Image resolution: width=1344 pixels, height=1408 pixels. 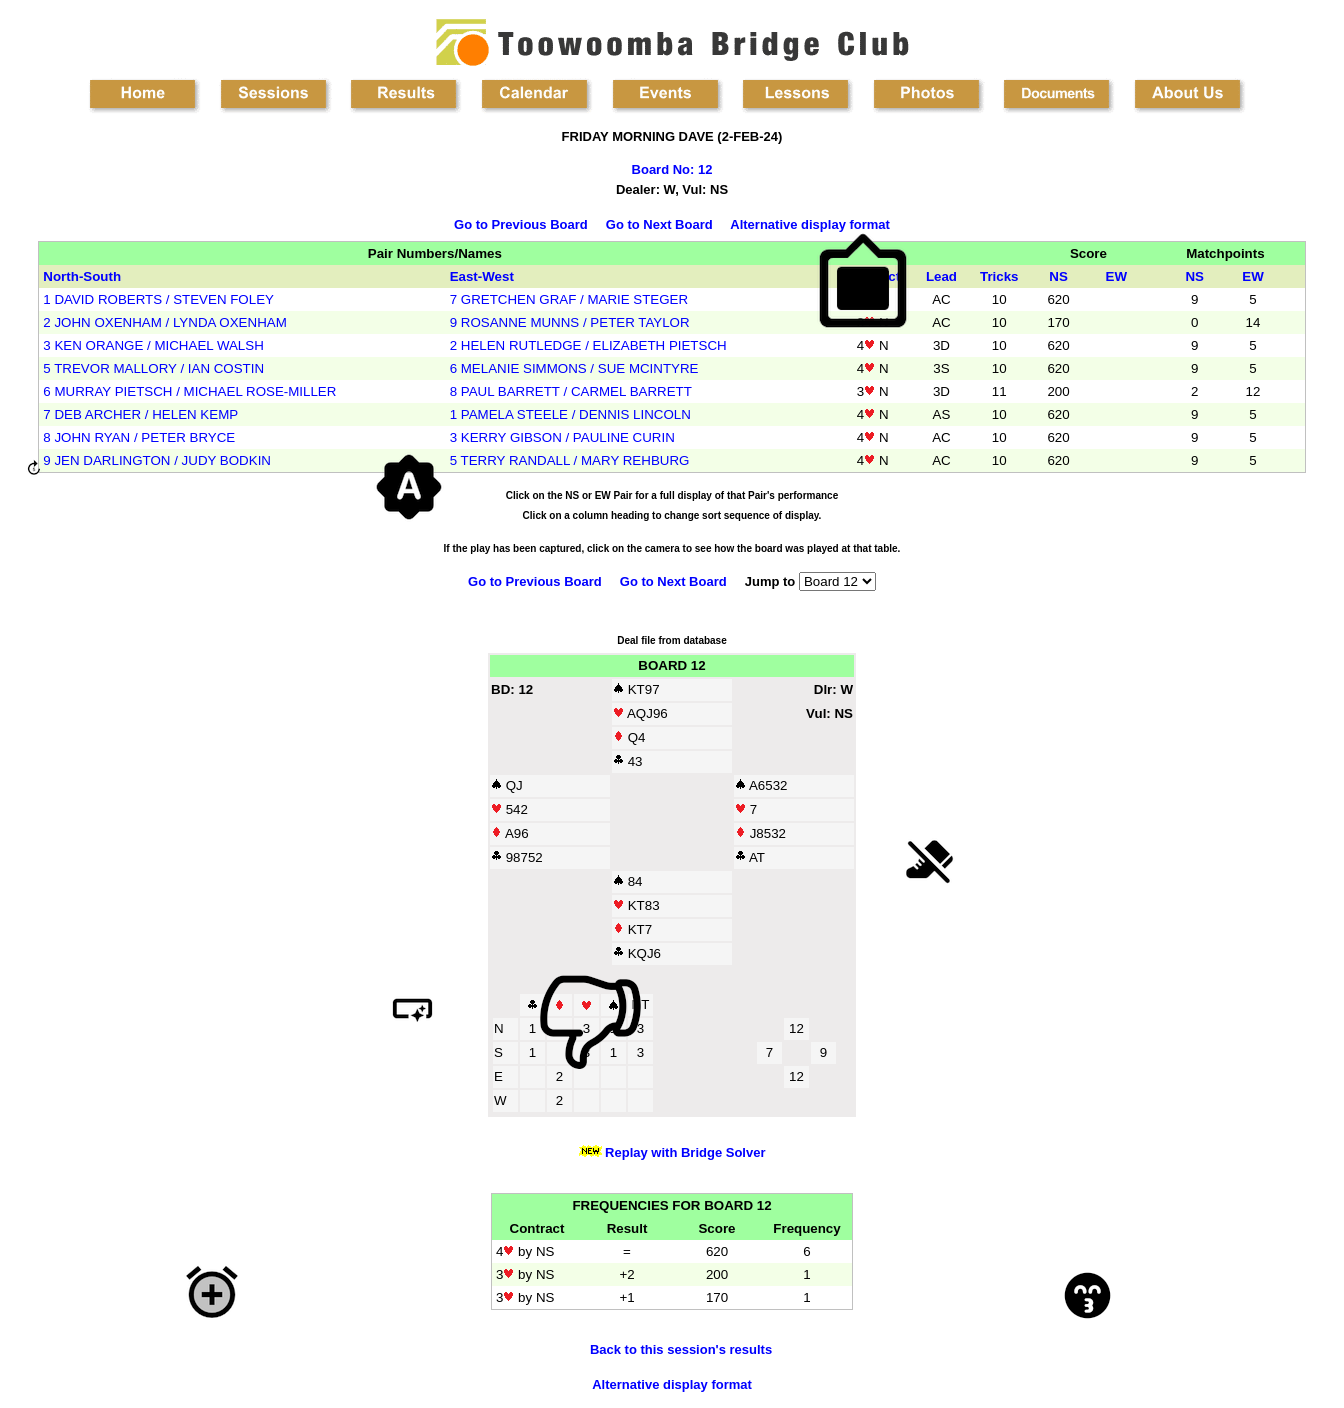 What do you see at coordinates (212, 1292) in the screenshot?
I see `add a new alarm` at bounding box center [212, 1292].